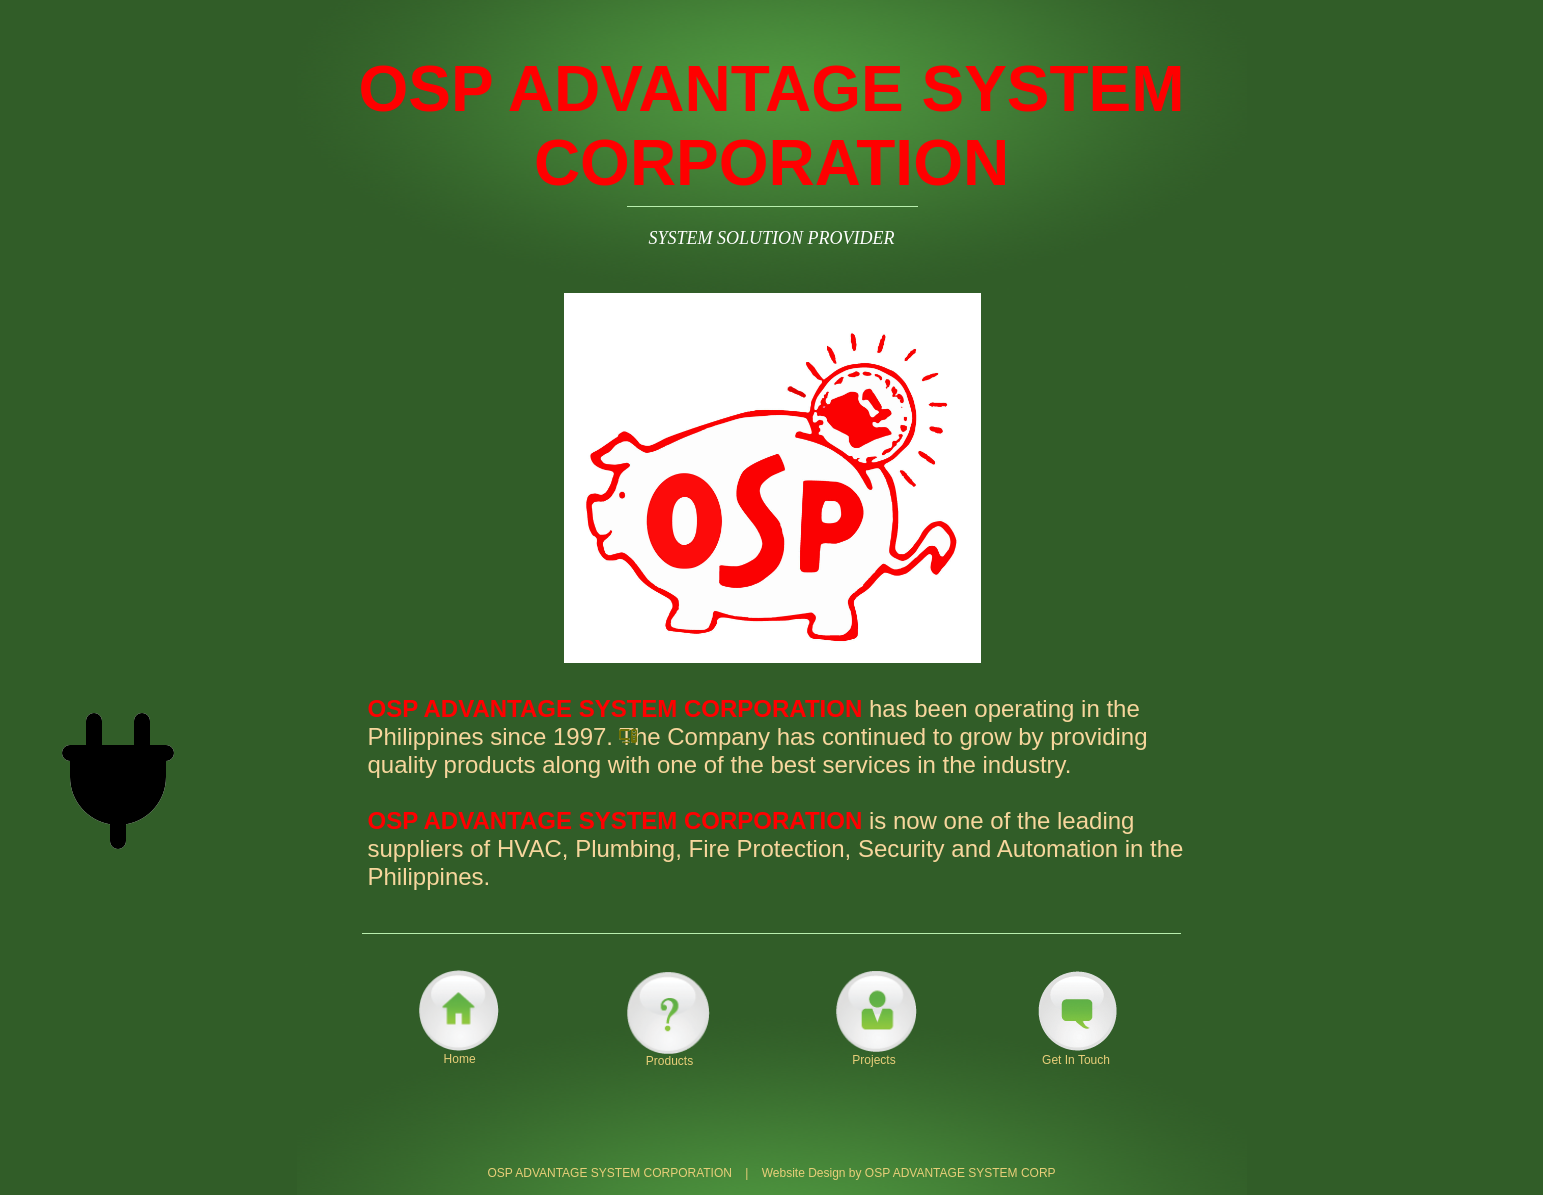 Image resolution: width=1543 pixels, height=1195 pixels. What do you see at coordinates (628, 736) in the screenshot?
I see `access desktop computer settings` at bounding box center [628, 736].